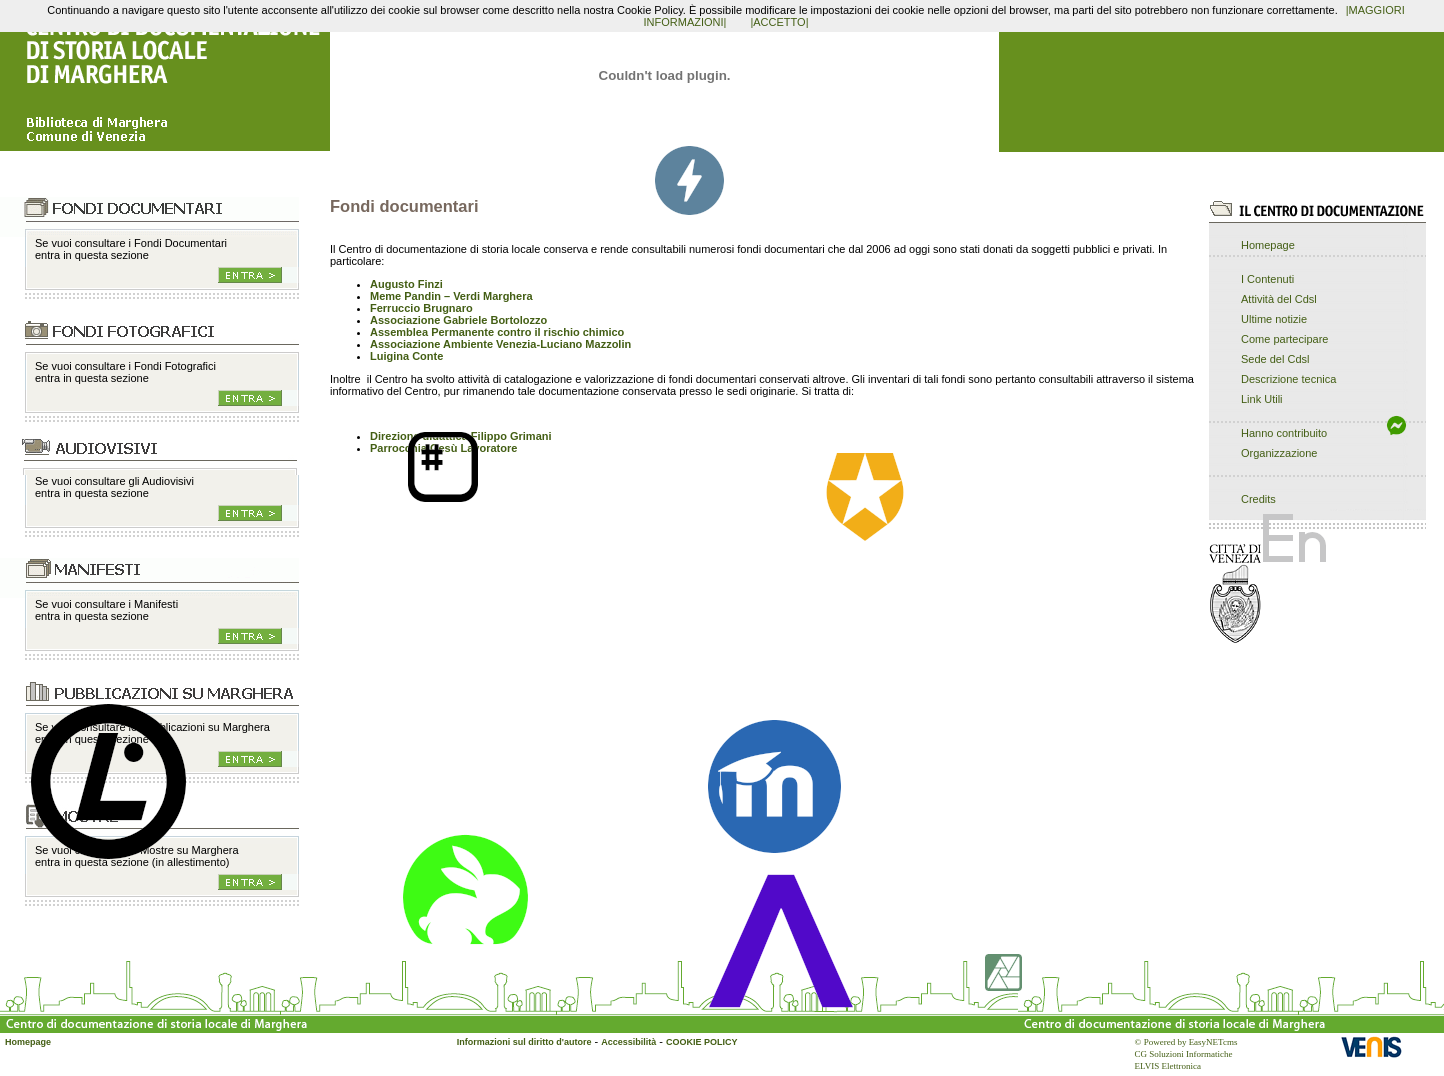 This screenshot has width=1444, height=1076. Describe the element at coordinates (781, 941) in the screenshot. I see `visit teratail programming Q&A community` at that location.